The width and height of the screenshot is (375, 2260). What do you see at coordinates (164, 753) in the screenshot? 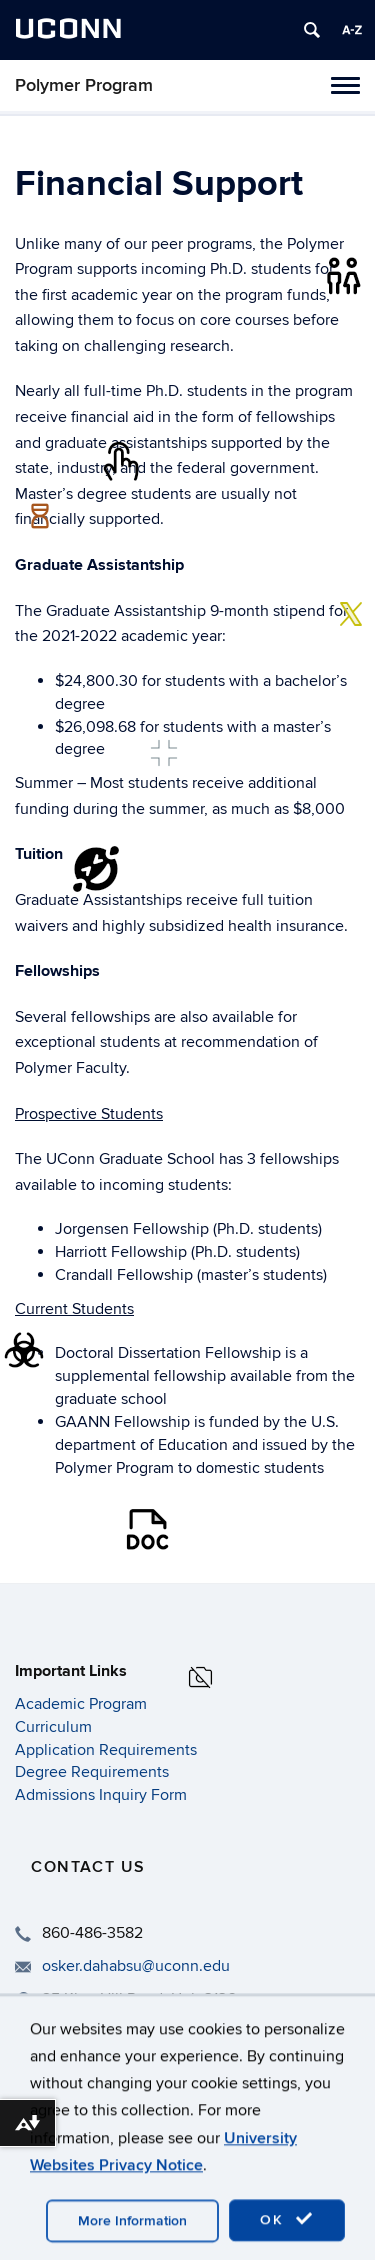
I see `exit fullscreen mode` at bounding box center [164, 753].